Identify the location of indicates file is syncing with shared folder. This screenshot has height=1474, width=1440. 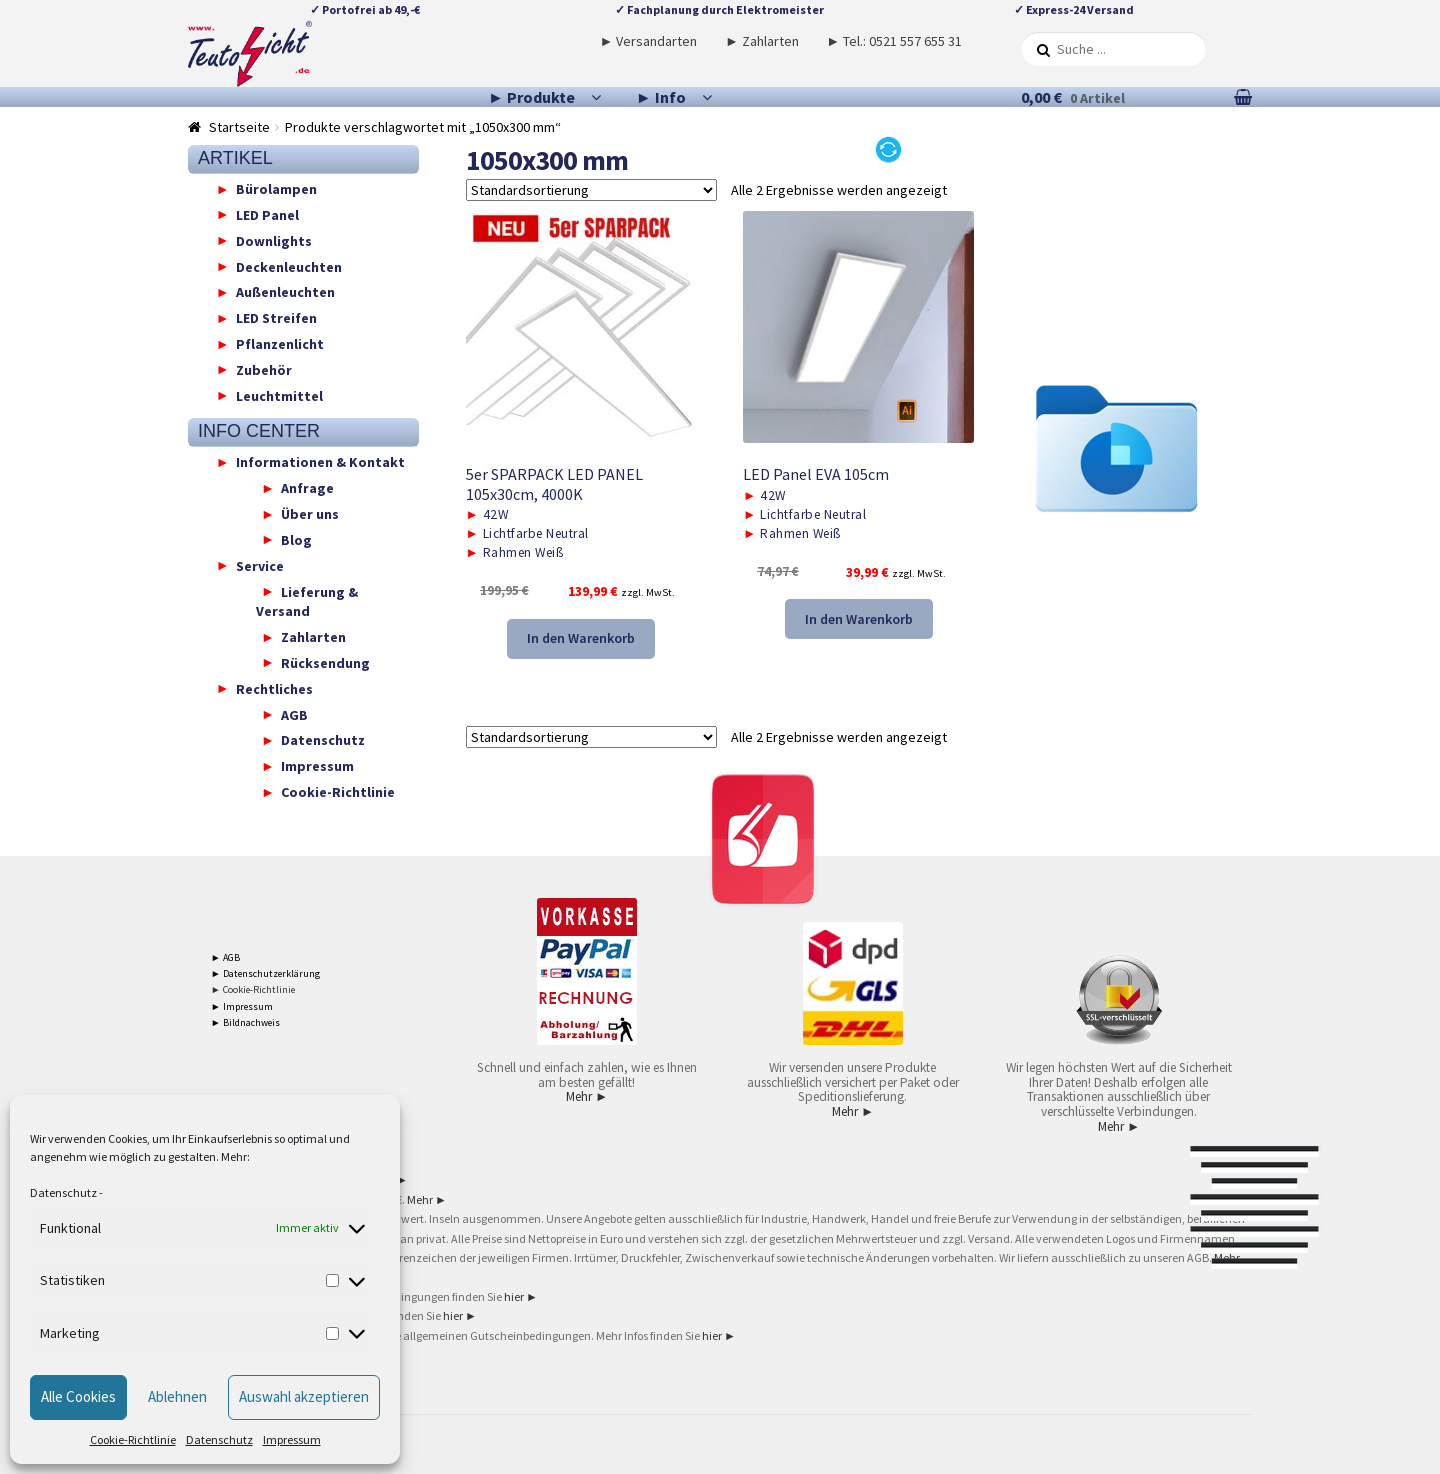
(888, 149).